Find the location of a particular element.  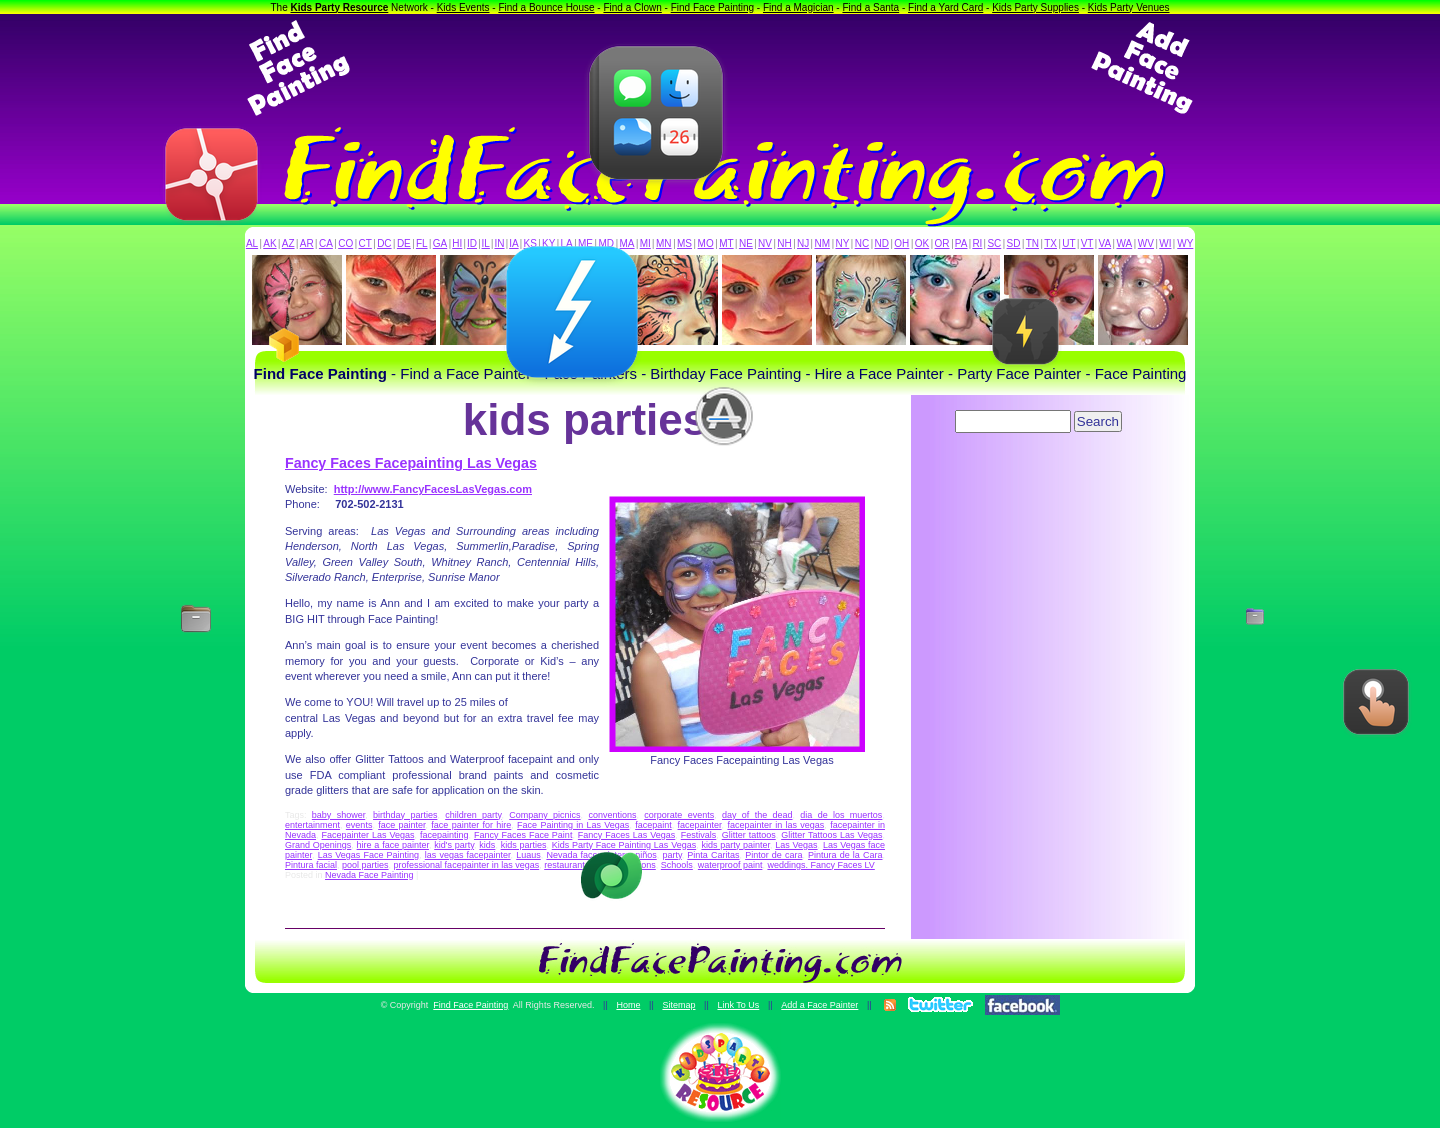

open the software updater application is located at coordinates (724, 416).